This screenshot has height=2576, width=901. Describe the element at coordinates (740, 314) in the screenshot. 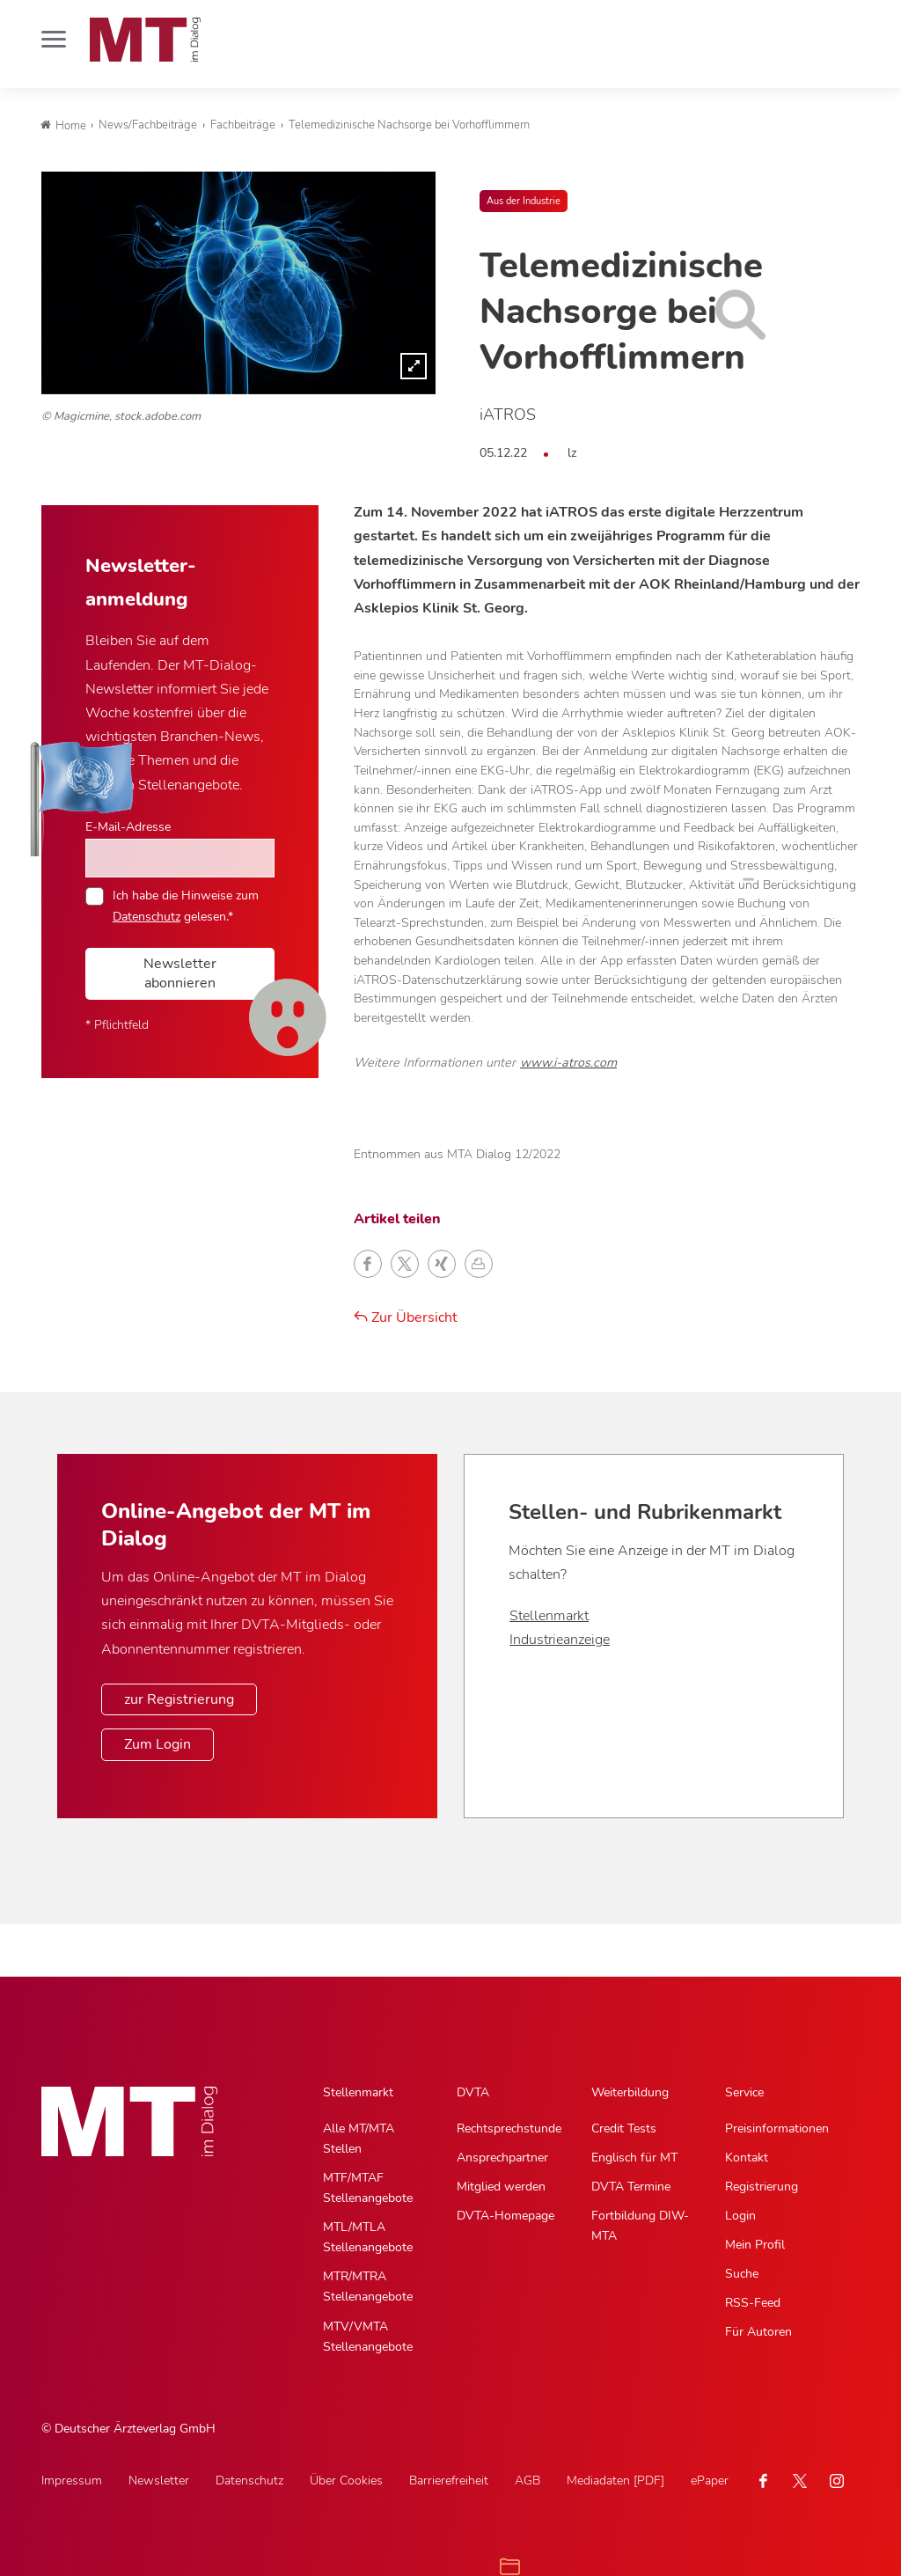

I see `open saved searches folder` at that location.